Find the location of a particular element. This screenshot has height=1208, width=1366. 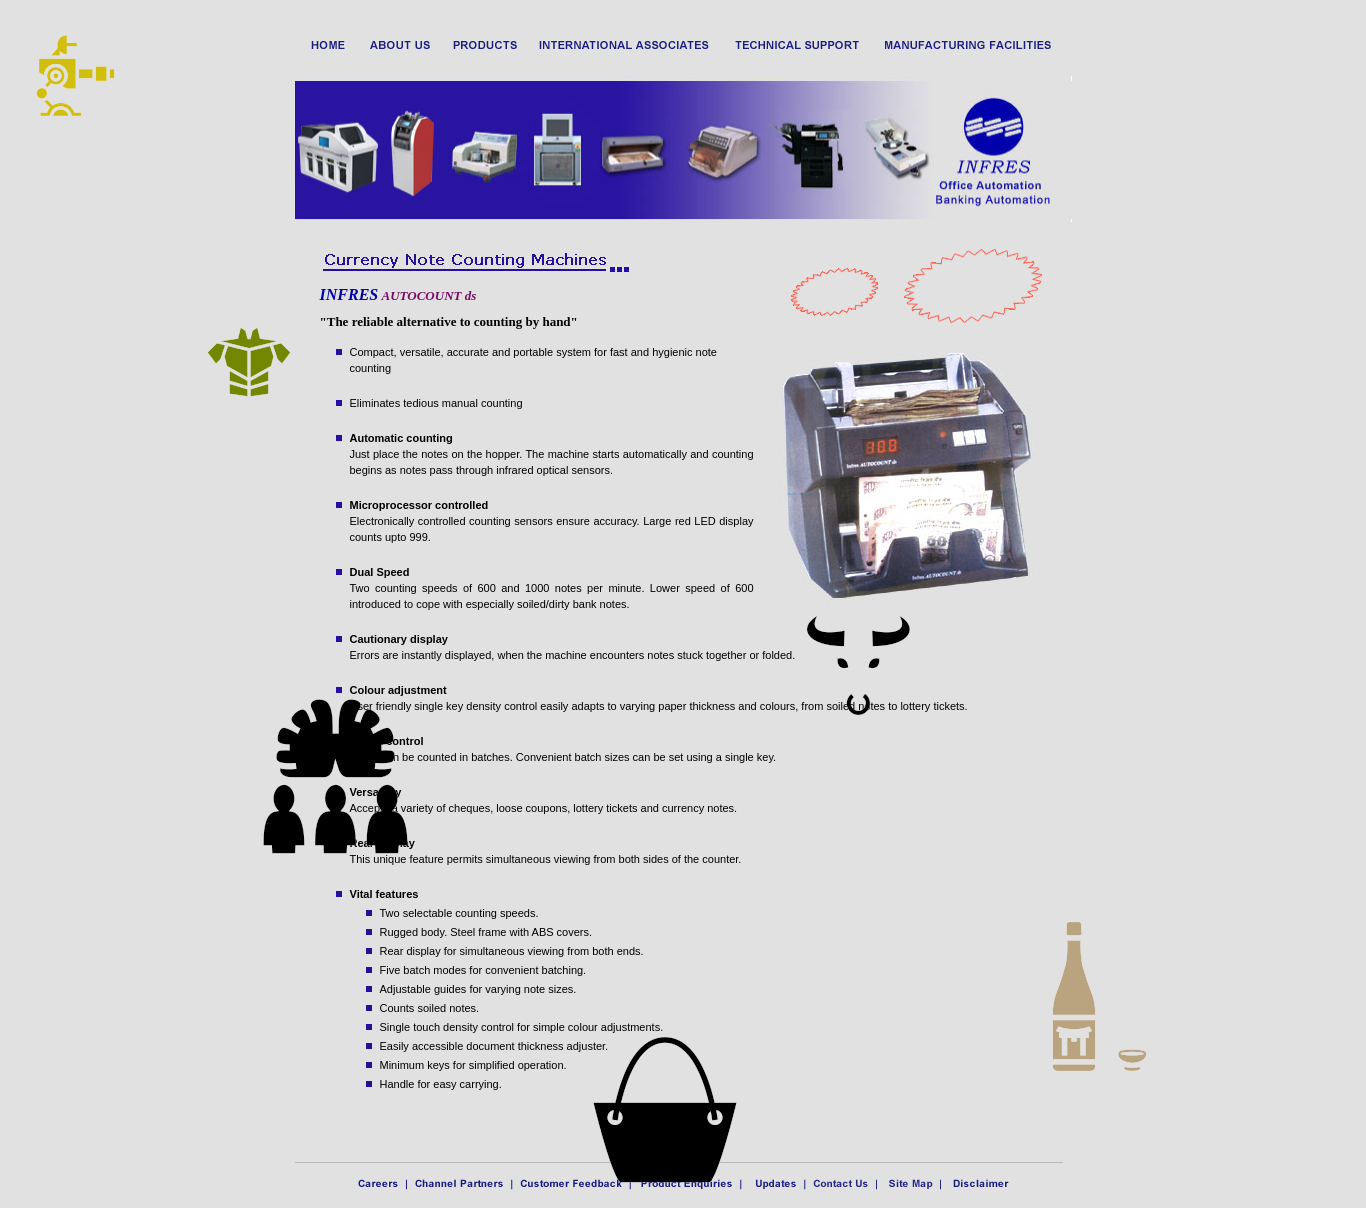

select automated turret weapon is located at coordinates (75, 75).